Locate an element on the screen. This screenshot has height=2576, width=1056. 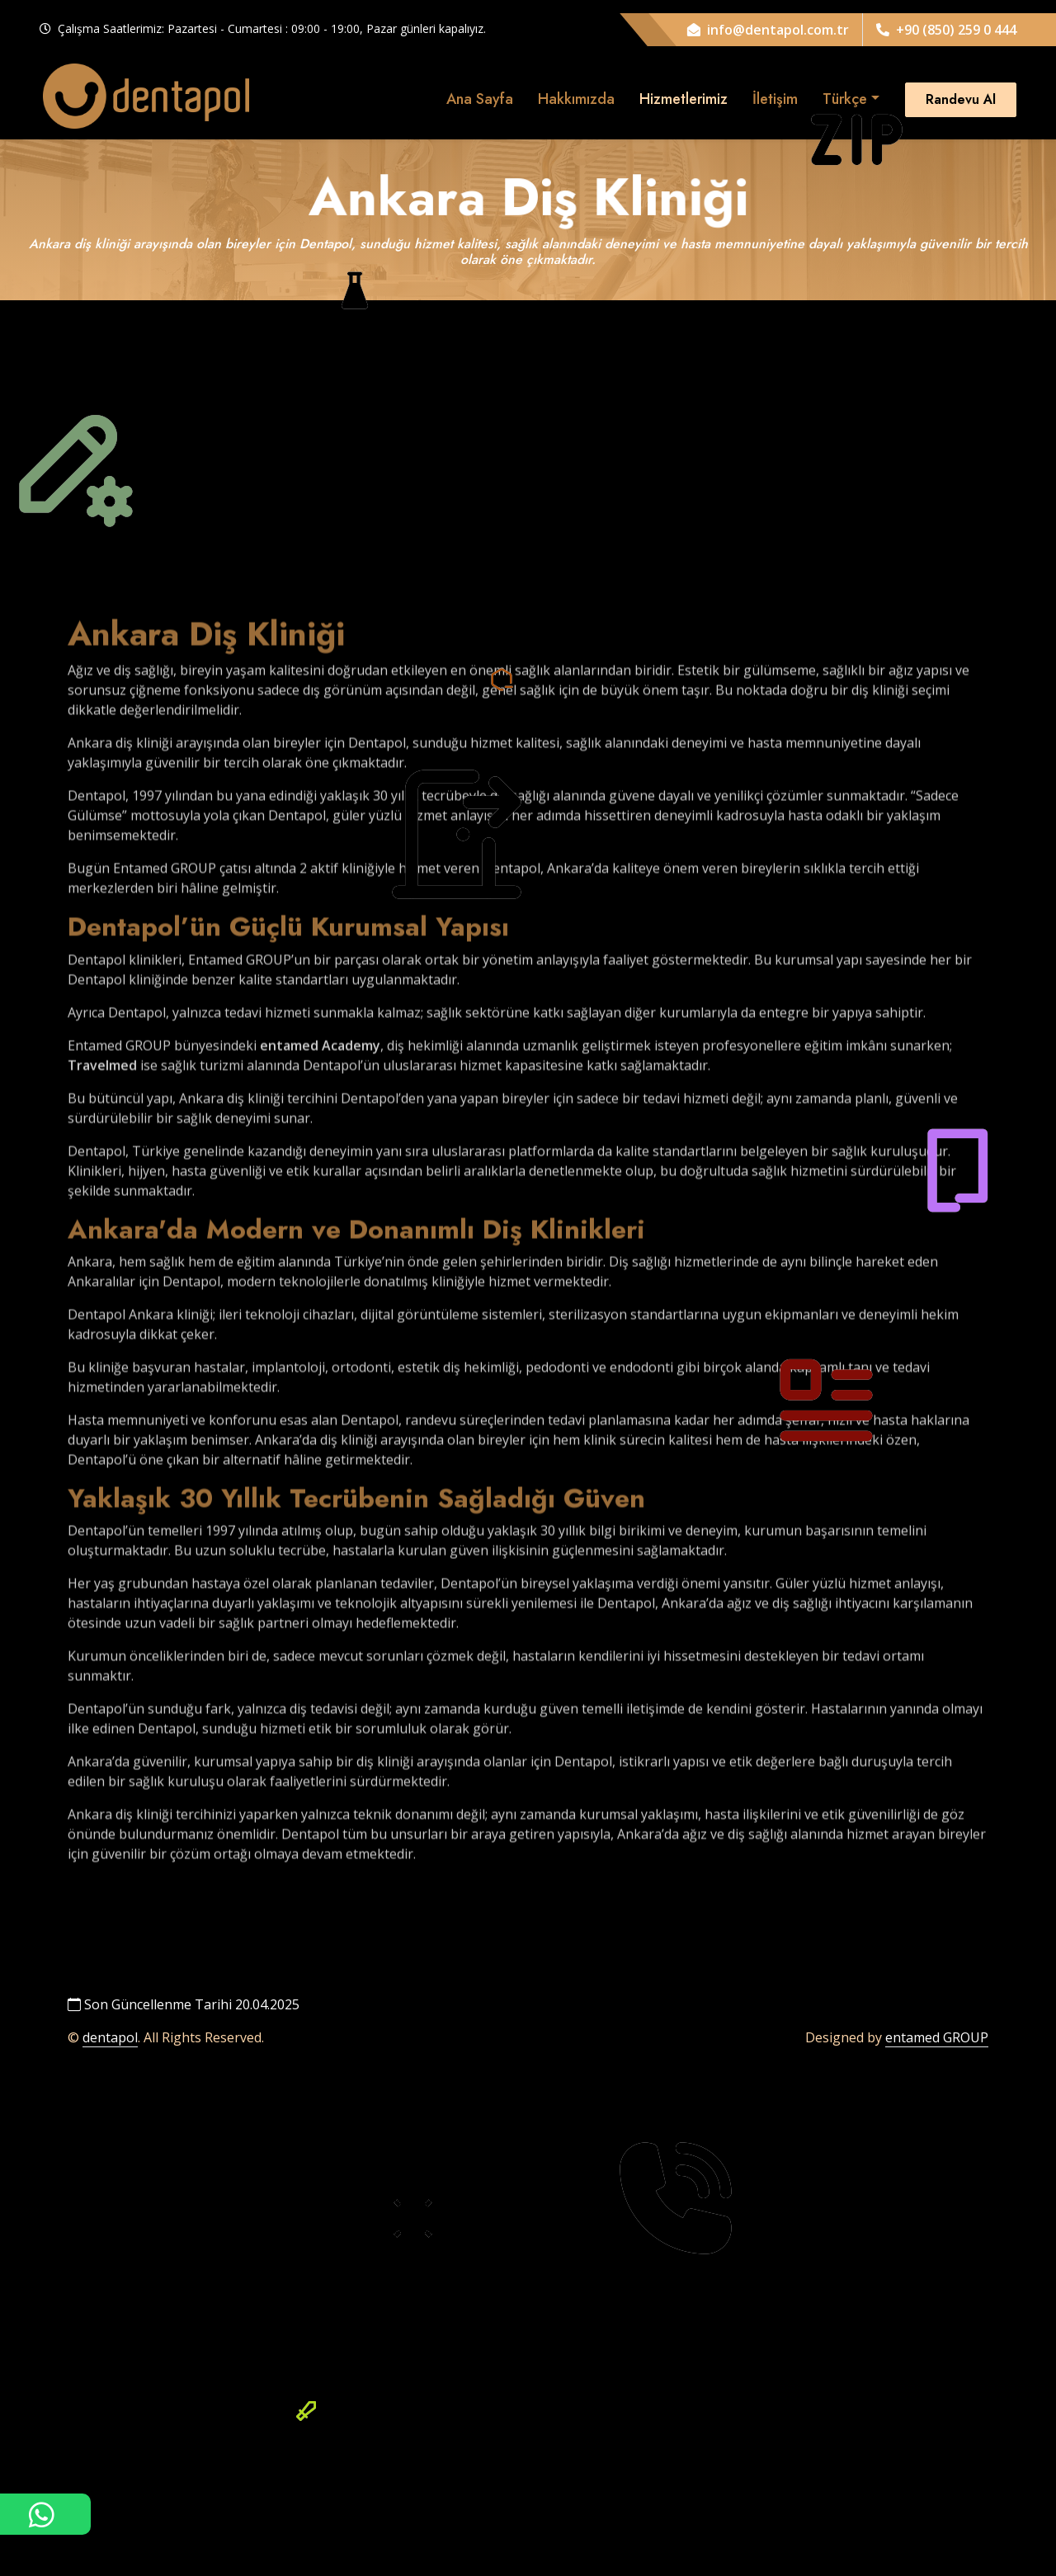
make a phone call is located at coordinates (676, 2198).